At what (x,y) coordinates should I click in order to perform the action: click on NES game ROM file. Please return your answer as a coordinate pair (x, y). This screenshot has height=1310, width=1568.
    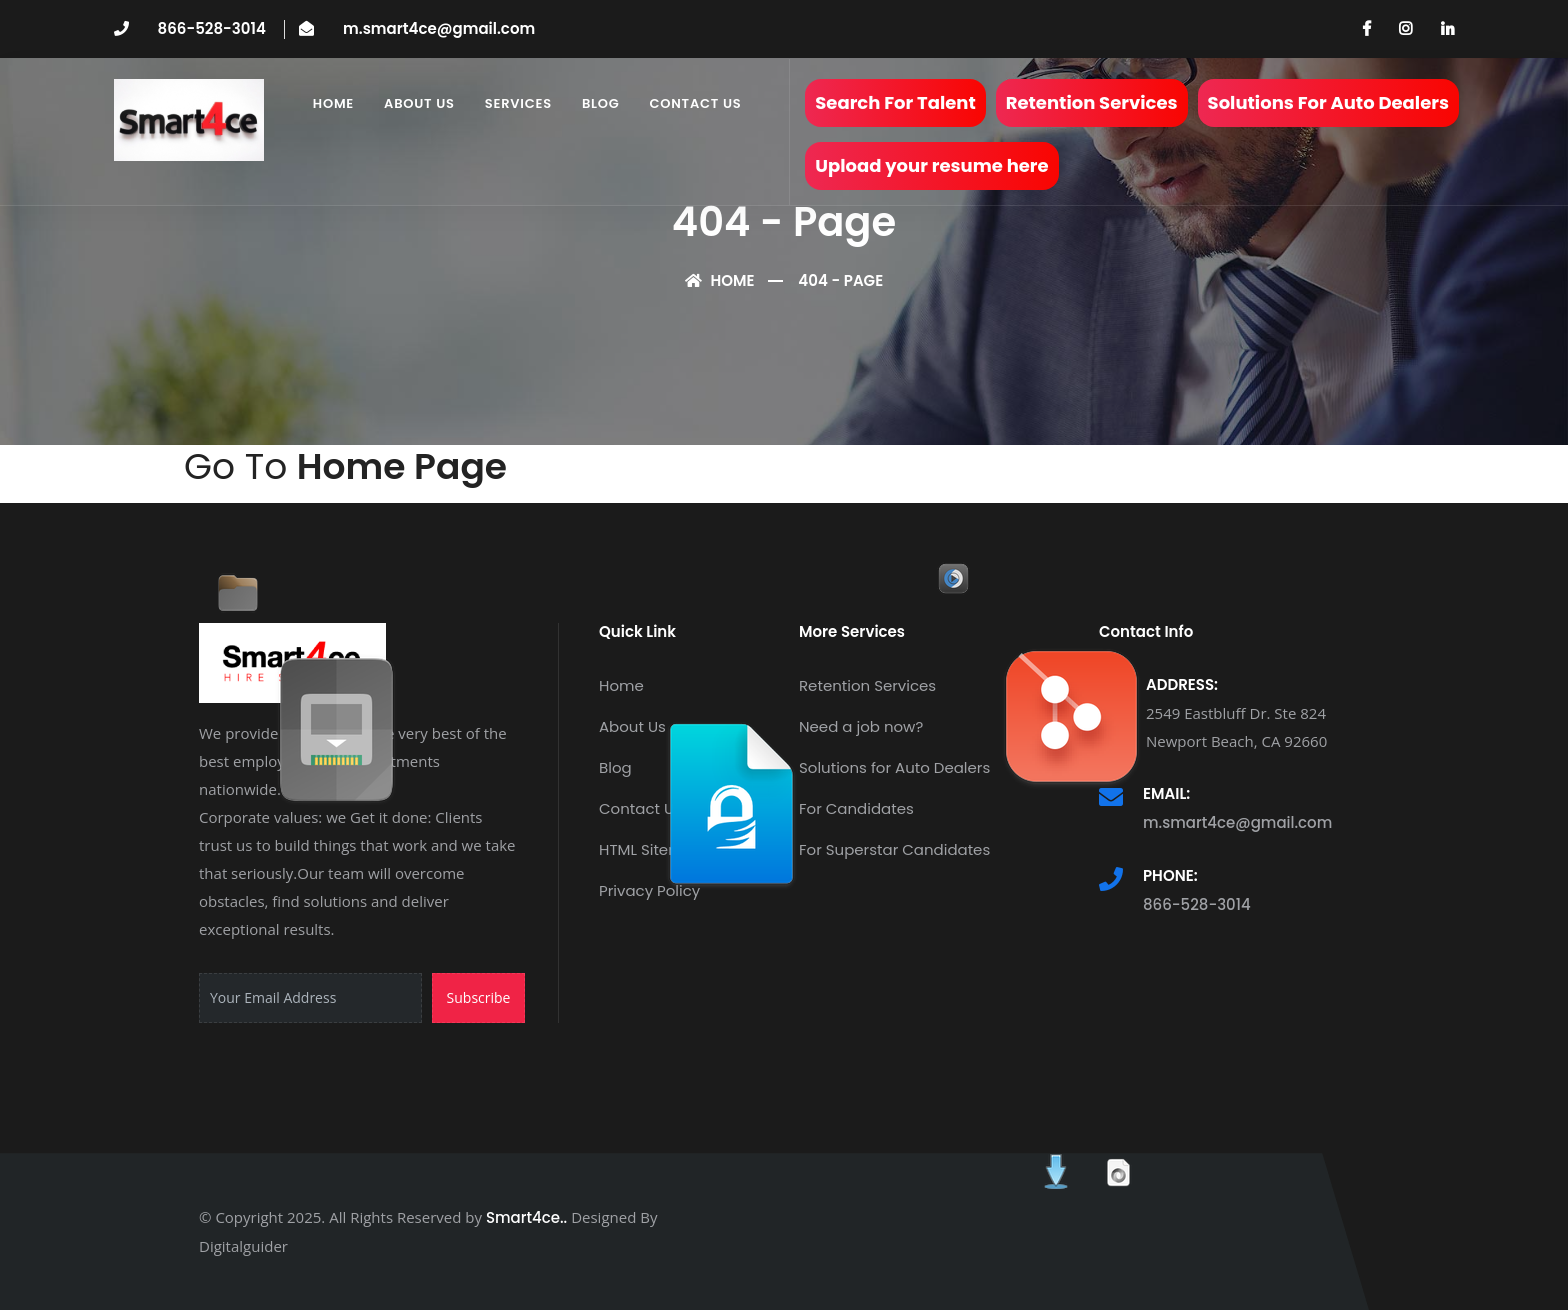
    Looking at the image, I should click on (336, 729).